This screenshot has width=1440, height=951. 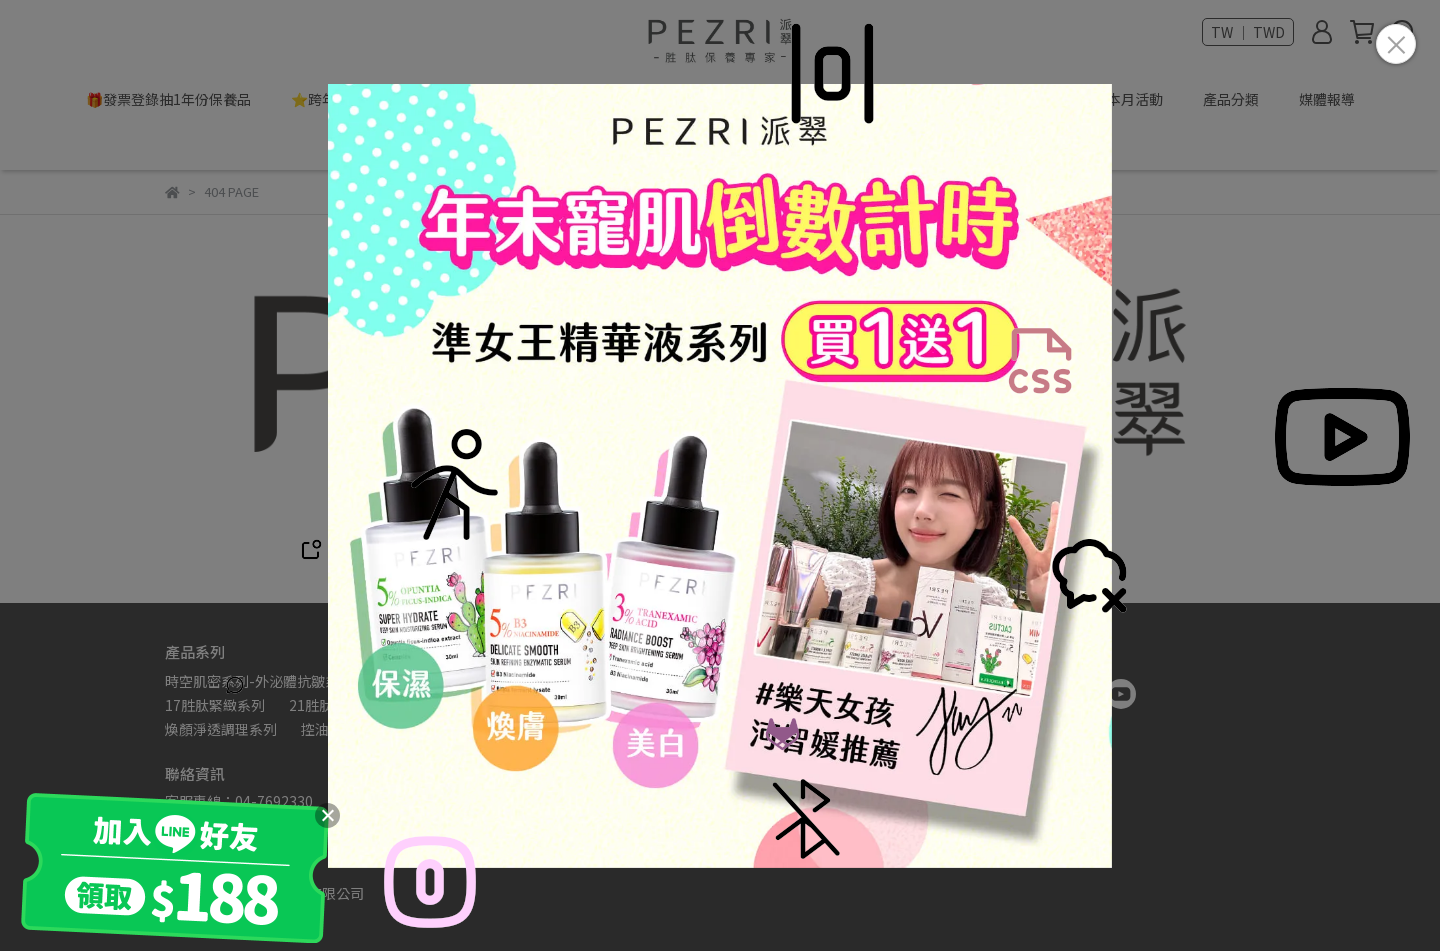 What do you see at coordinates (311, 550) in the screenshot?
I see `view notifications` at bounding box center [311, 550].